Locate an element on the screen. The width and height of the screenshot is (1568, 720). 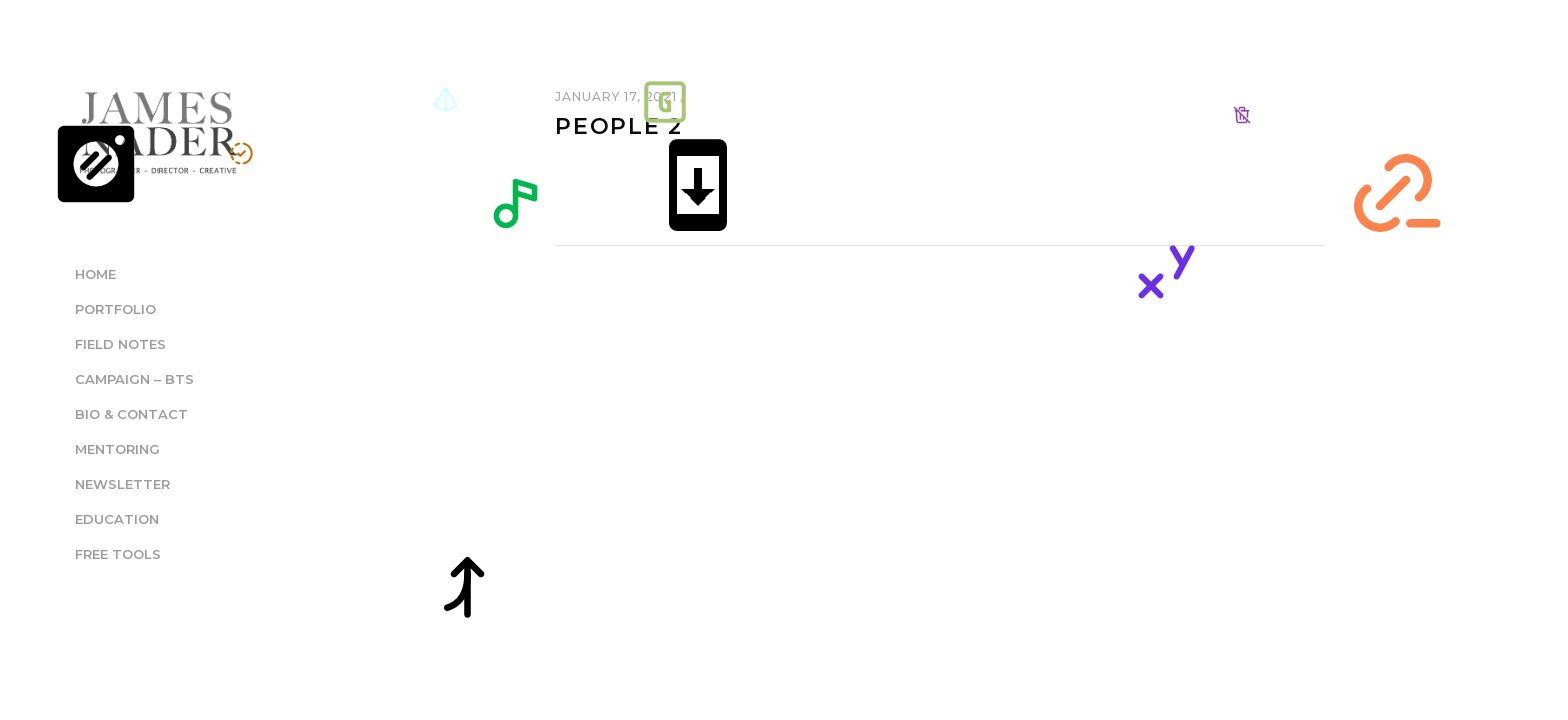
access laundry or washing machine controls is located at coordinates (96, 164).